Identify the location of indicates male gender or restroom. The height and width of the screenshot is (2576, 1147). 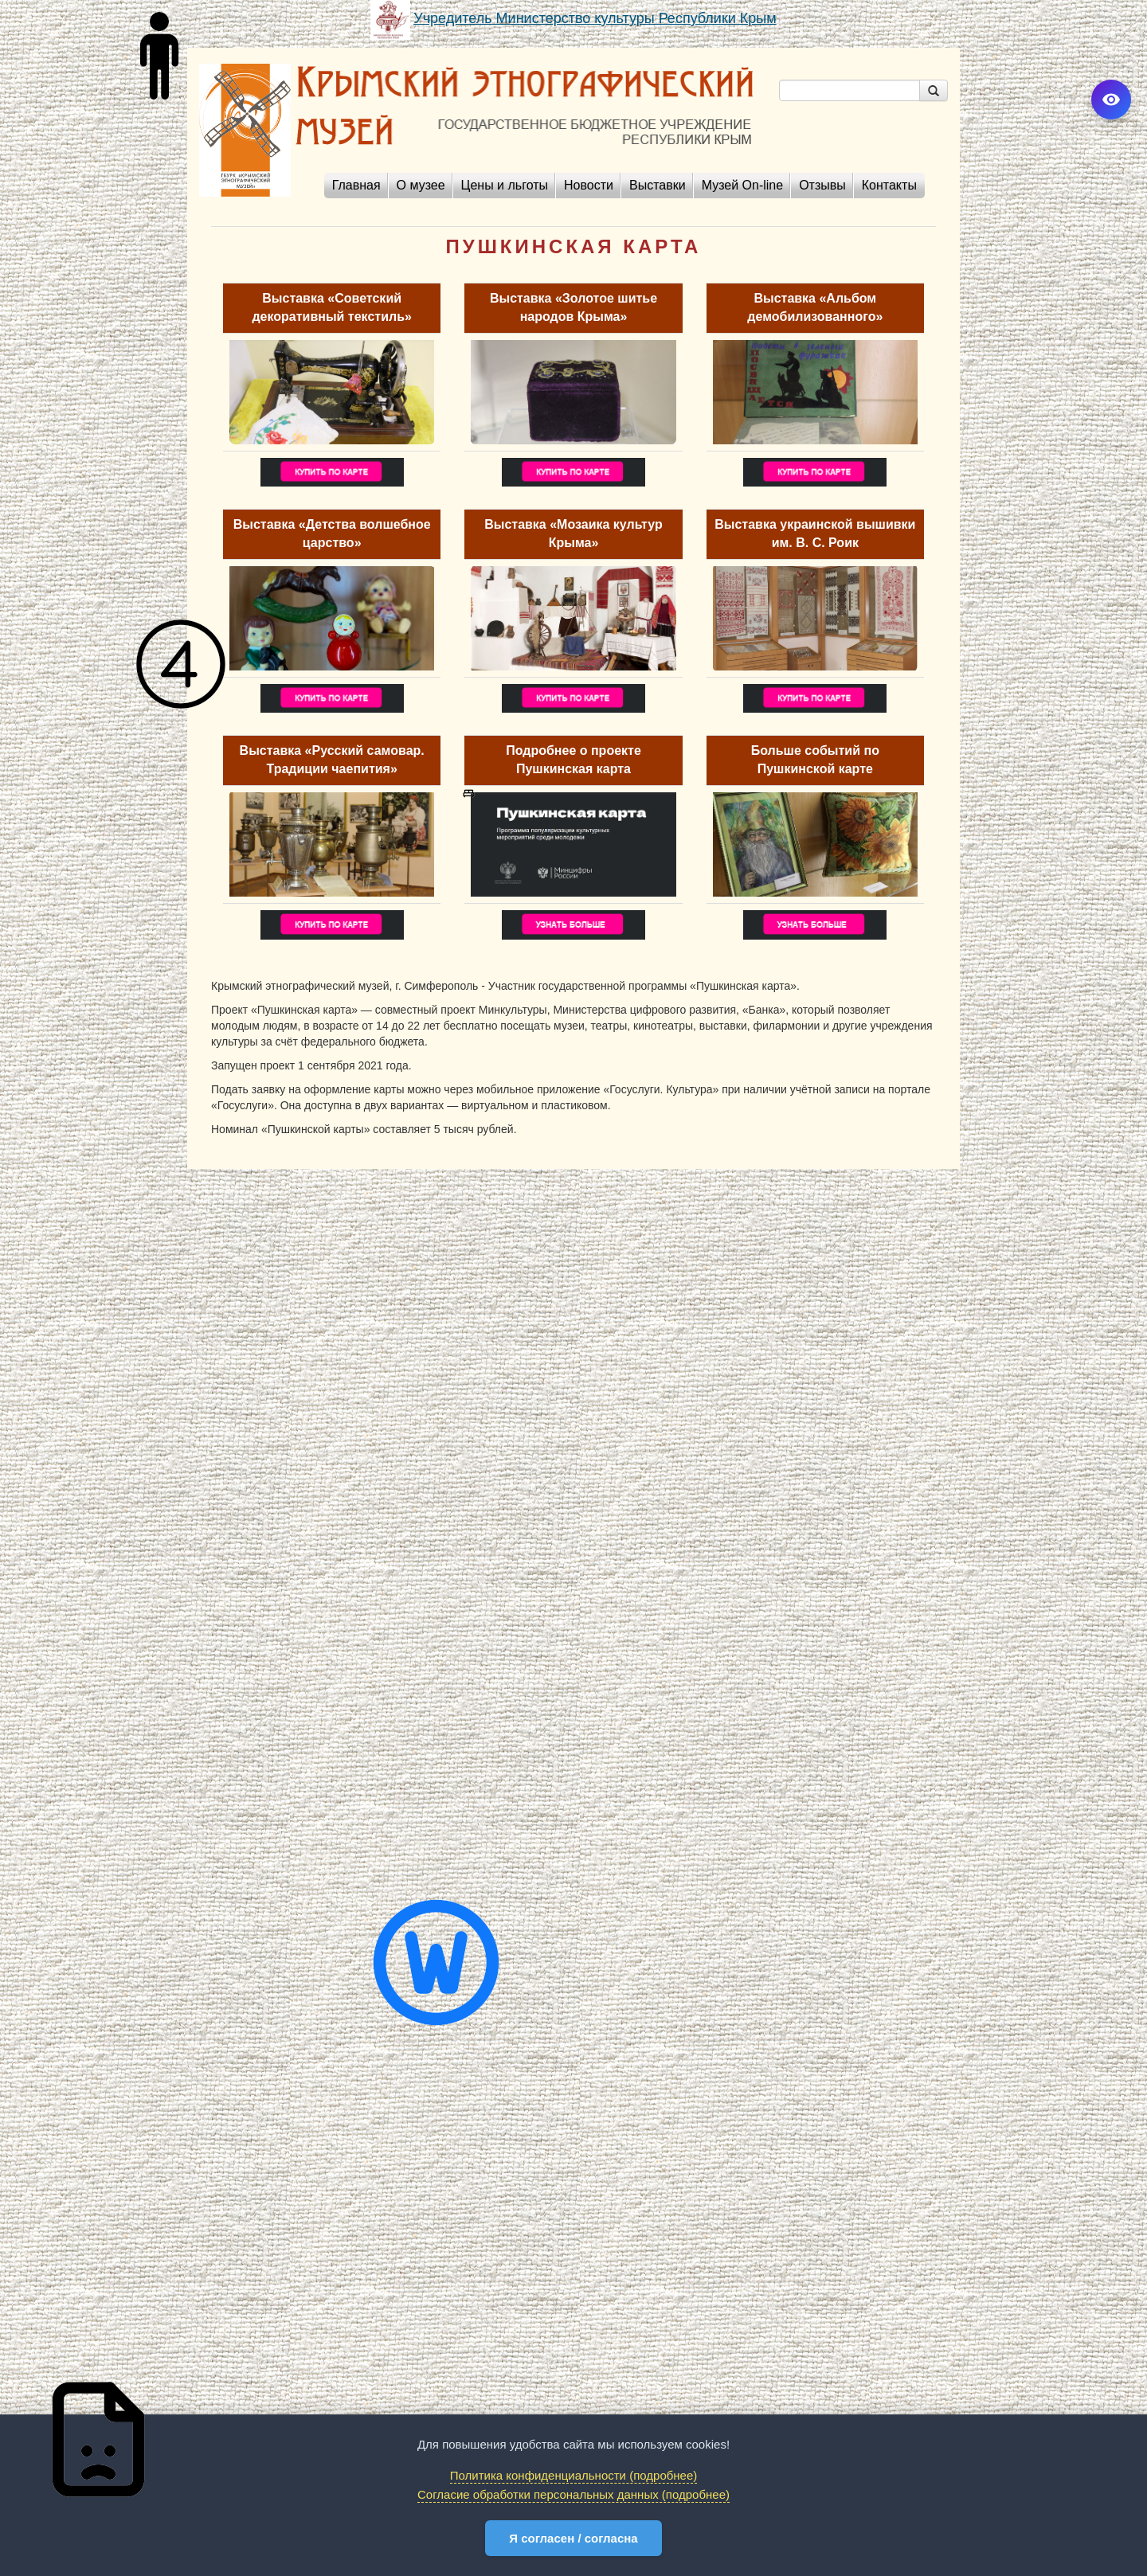
(159, 56).